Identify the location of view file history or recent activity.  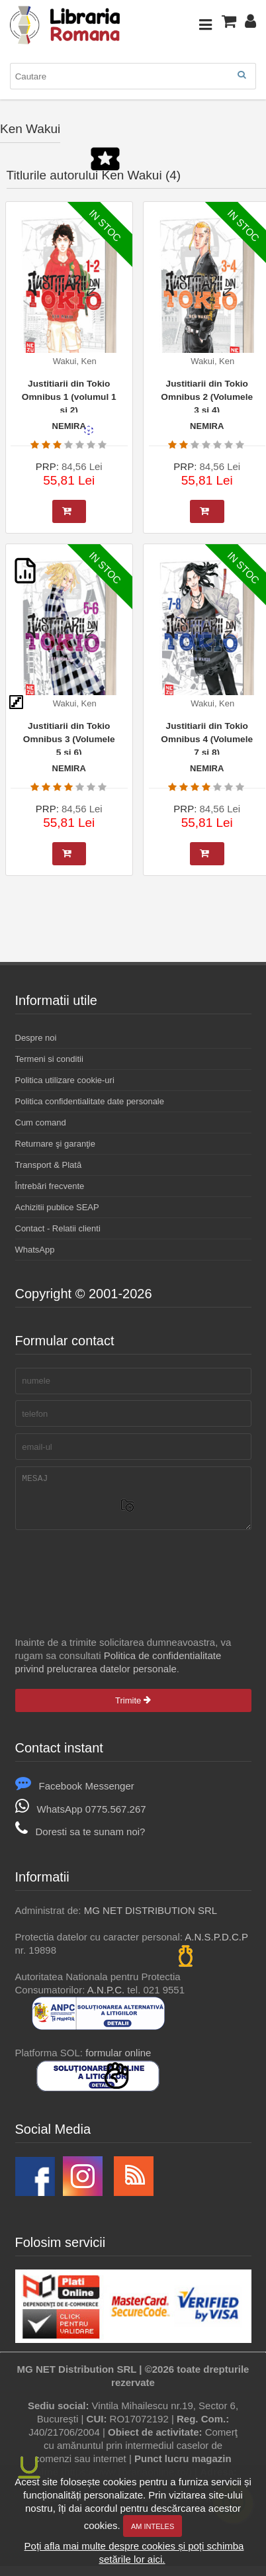
(127, 1505).